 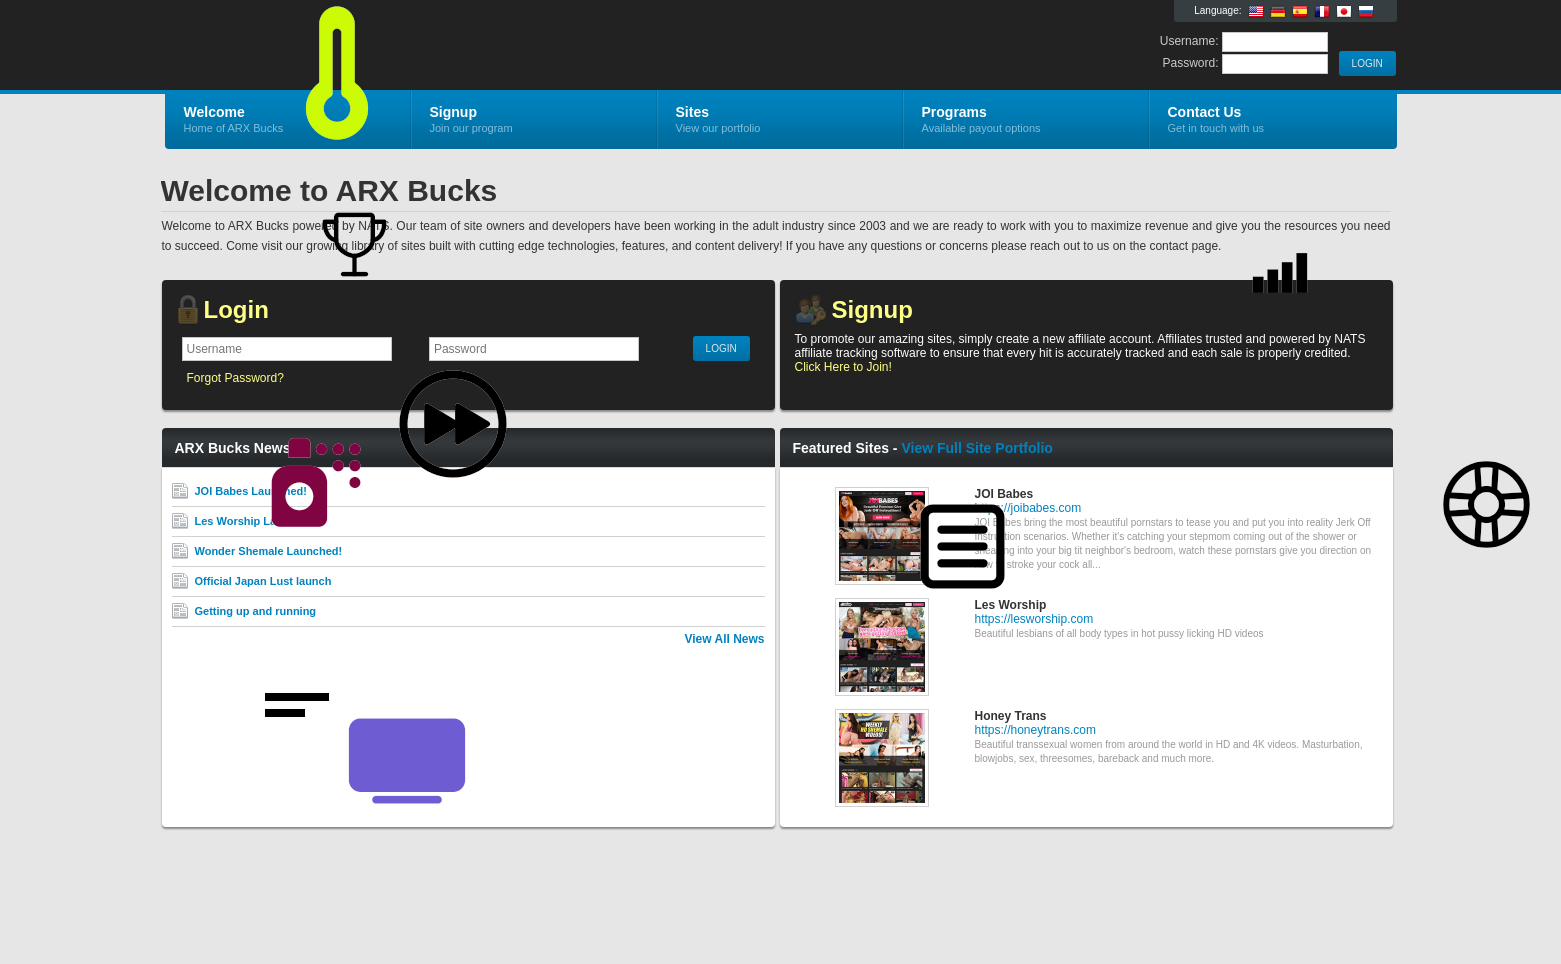 What do you see at coordinates (337, 73) in the screenshot?
I see `view current temperature` at bounding box center [337, 73].